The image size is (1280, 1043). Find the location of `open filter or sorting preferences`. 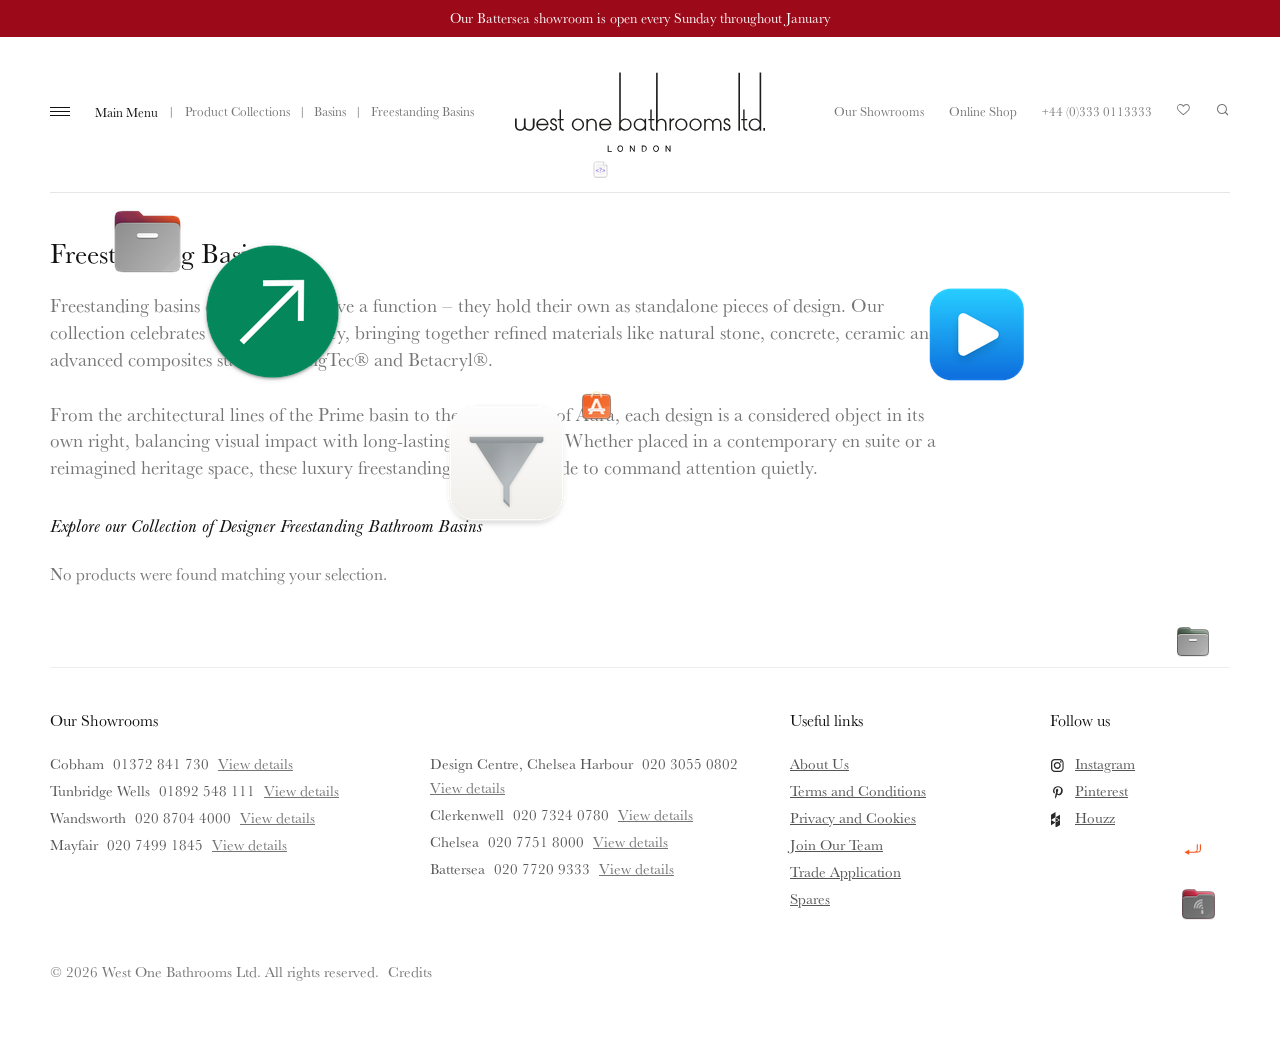

open filter or sorting preferences is located at coordinates (506, 463).